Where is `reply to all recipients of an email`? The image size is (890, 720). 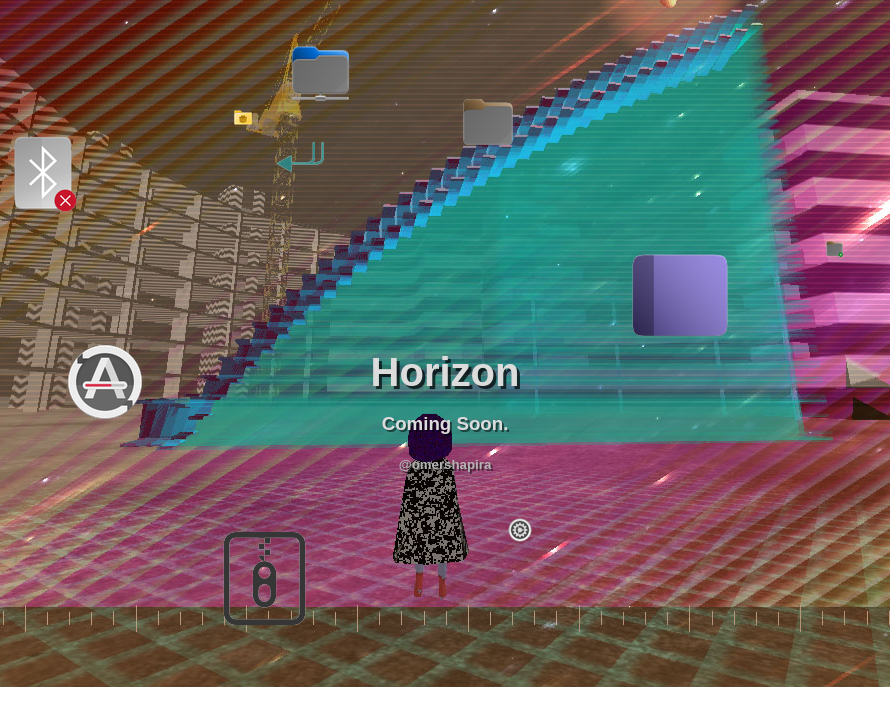 reply to all recipients of an email is located at coordinates (299, 153).